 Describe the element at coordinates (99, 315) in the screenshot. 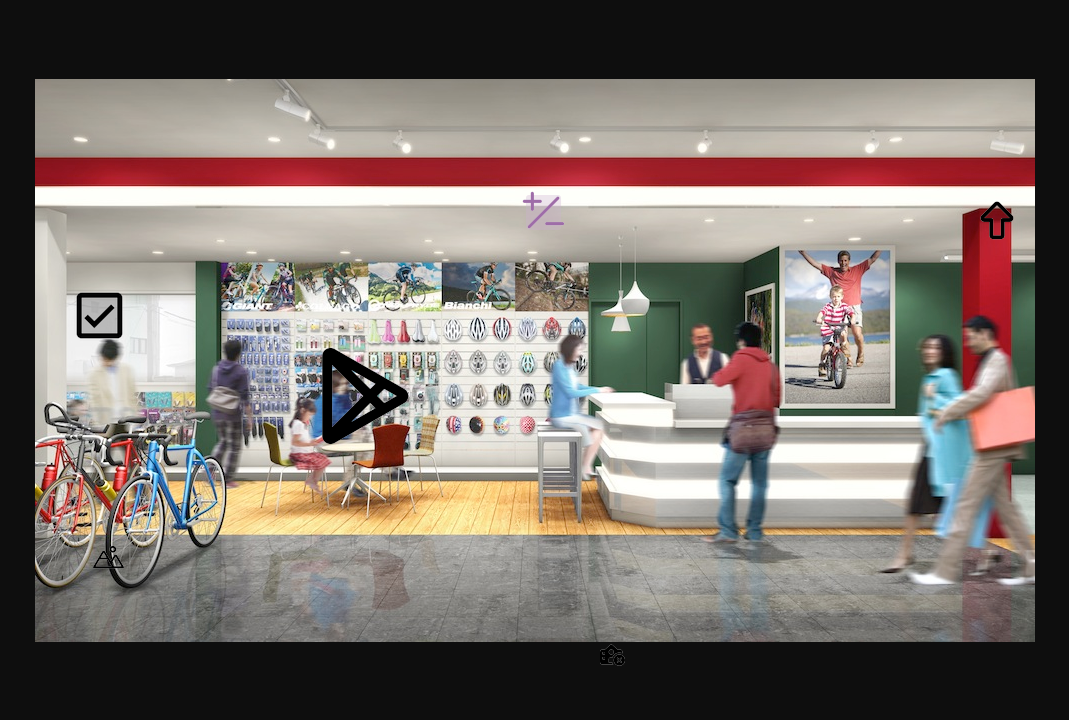

I see `select or confirm an option` at that location.